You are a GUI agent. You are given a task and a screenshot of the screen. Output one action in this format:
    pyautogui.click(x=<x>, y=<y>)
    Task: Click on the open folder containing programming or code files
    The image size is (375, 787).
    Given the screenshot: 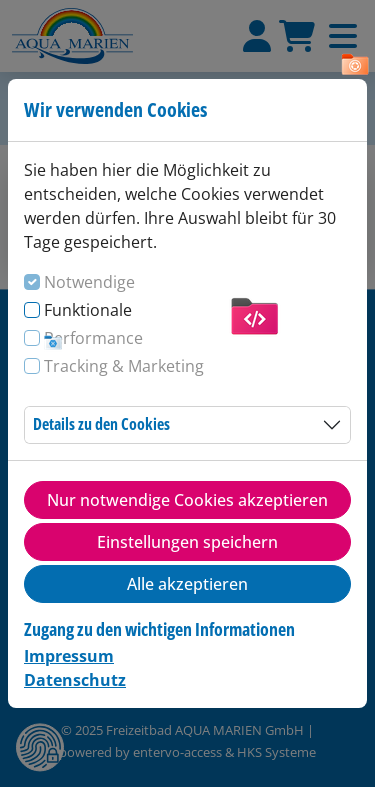 What is the action you would take?
    pyautogui.click(x=254, y=317)
    